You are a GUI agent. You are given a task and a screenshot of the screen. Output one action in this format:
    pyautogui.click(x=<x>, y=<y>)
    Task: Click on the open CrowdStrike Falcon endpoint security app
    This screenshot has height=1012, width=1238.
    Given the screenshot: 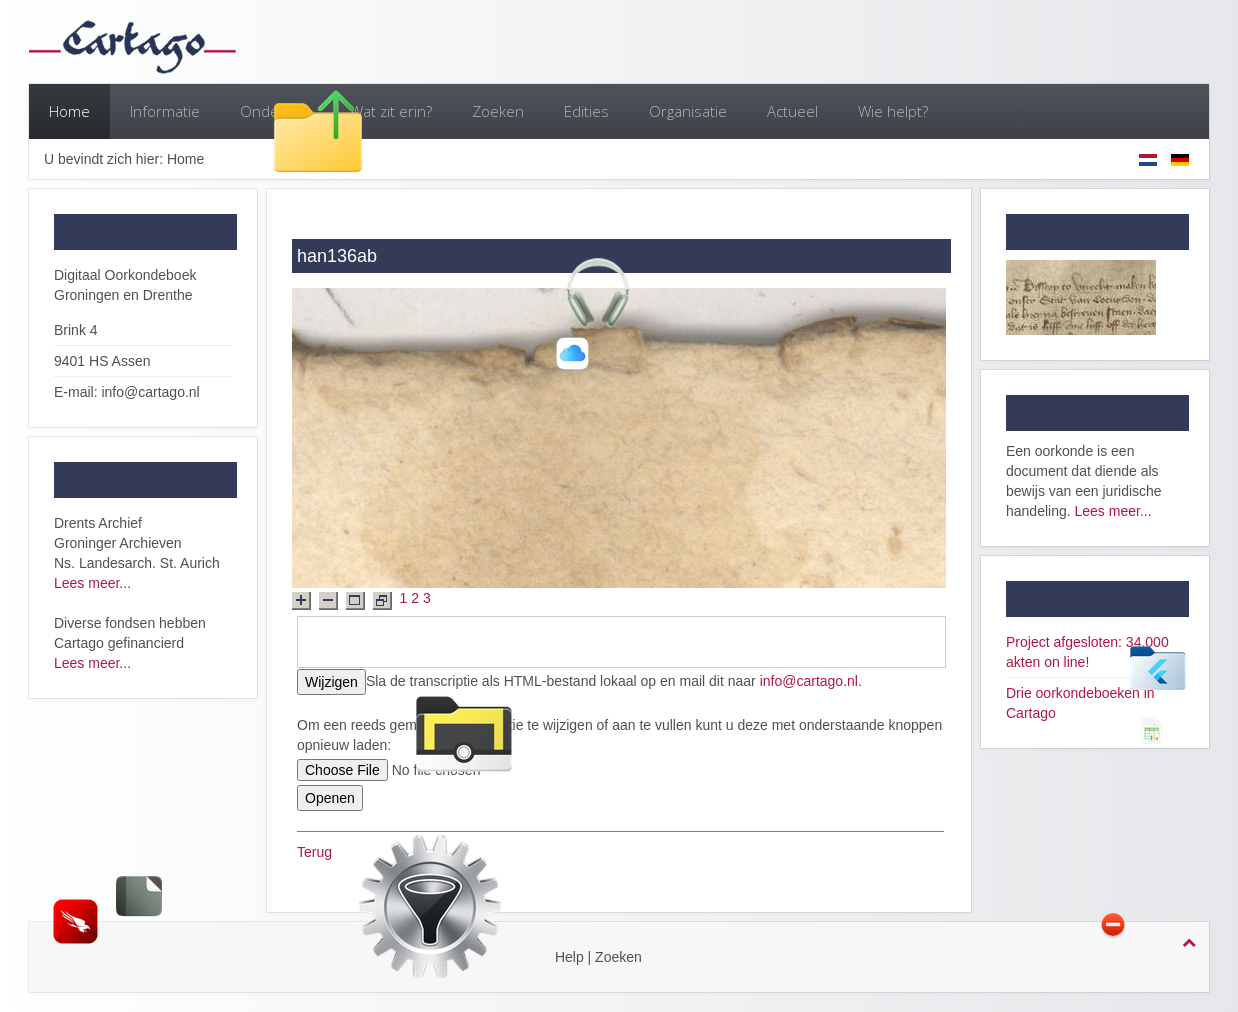 What is the action you would take?
    pyautogui.click(x=75, y=921)
    